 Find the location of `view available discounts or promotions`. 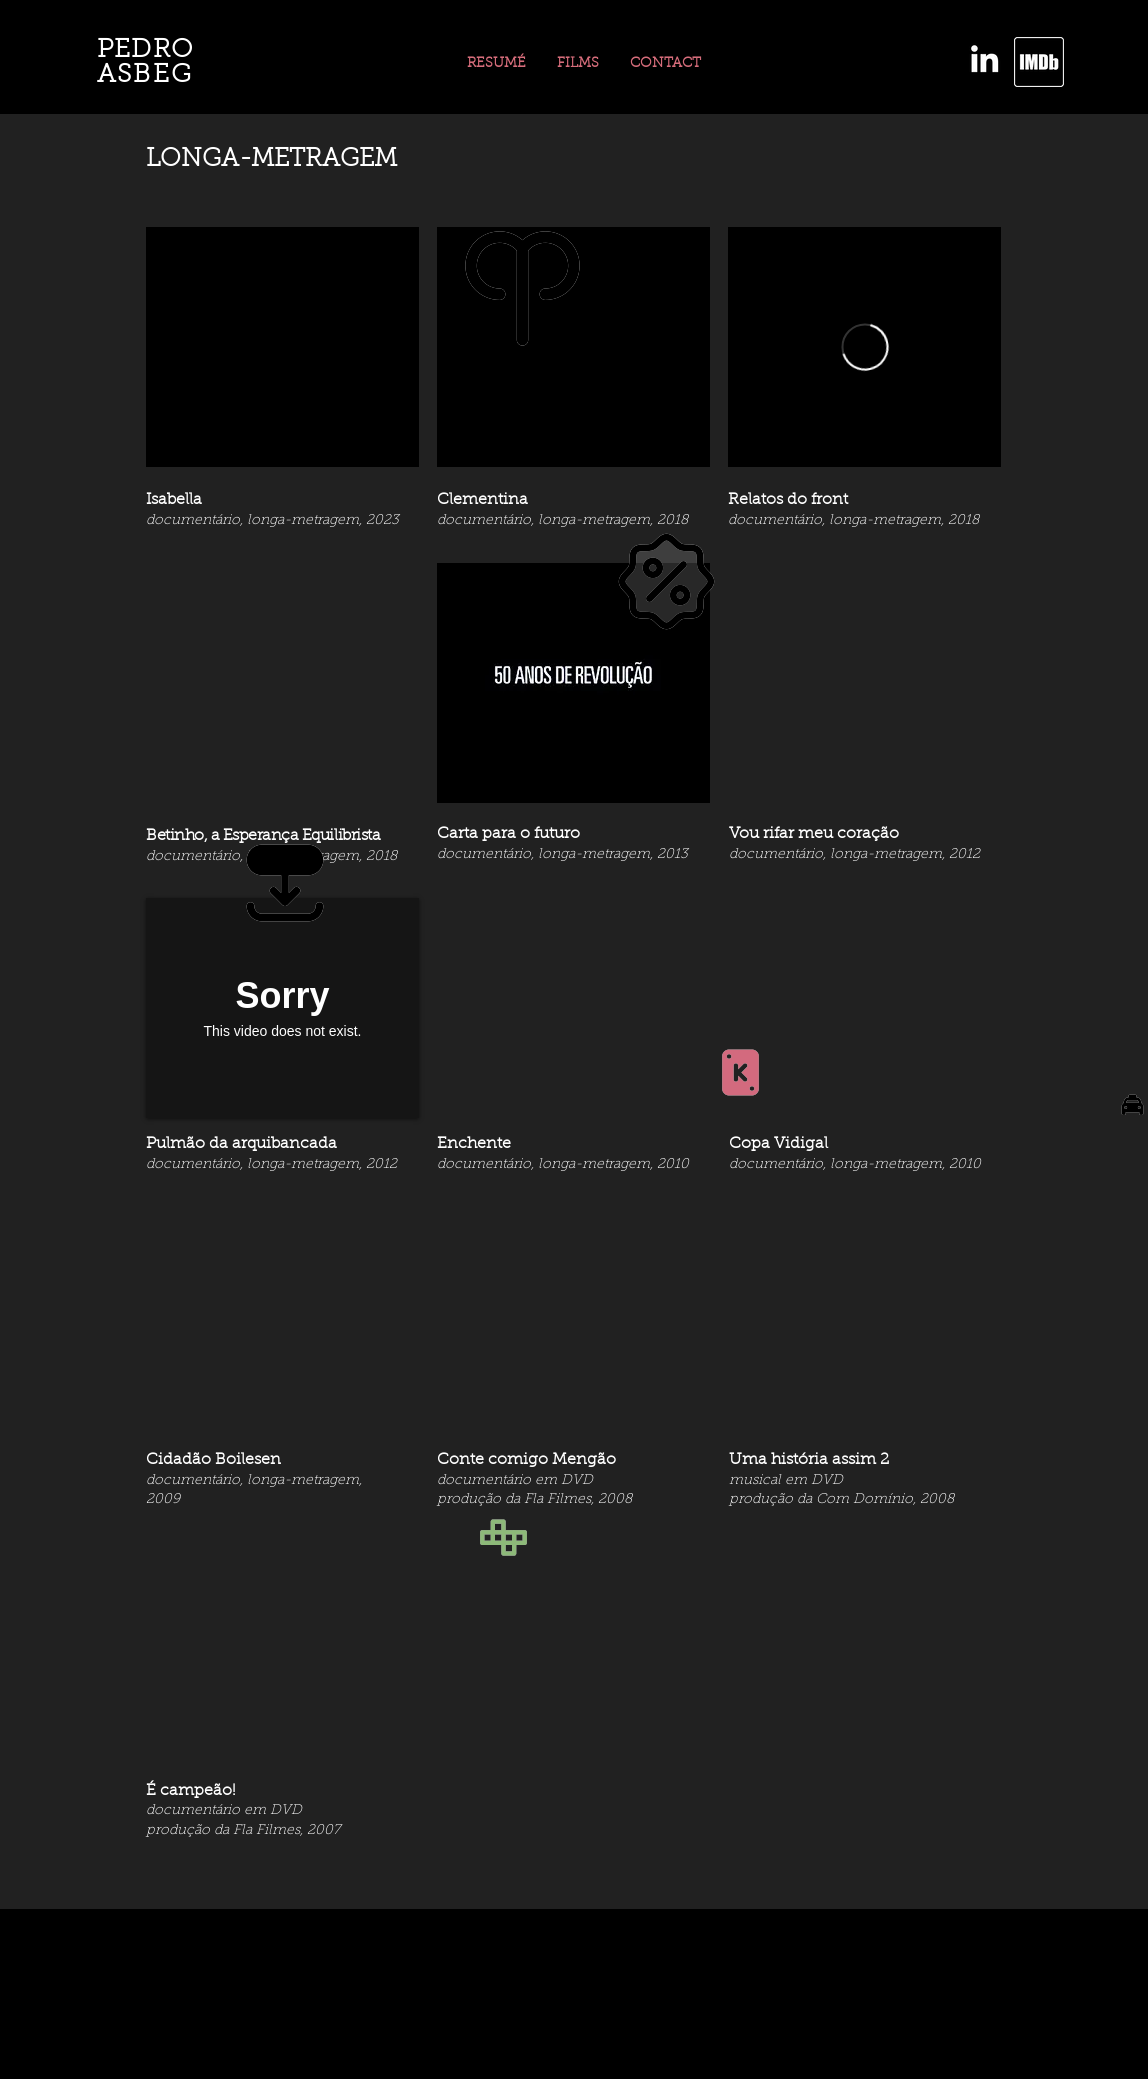

view available discounts or promotions is located at coordinates (666, 581).